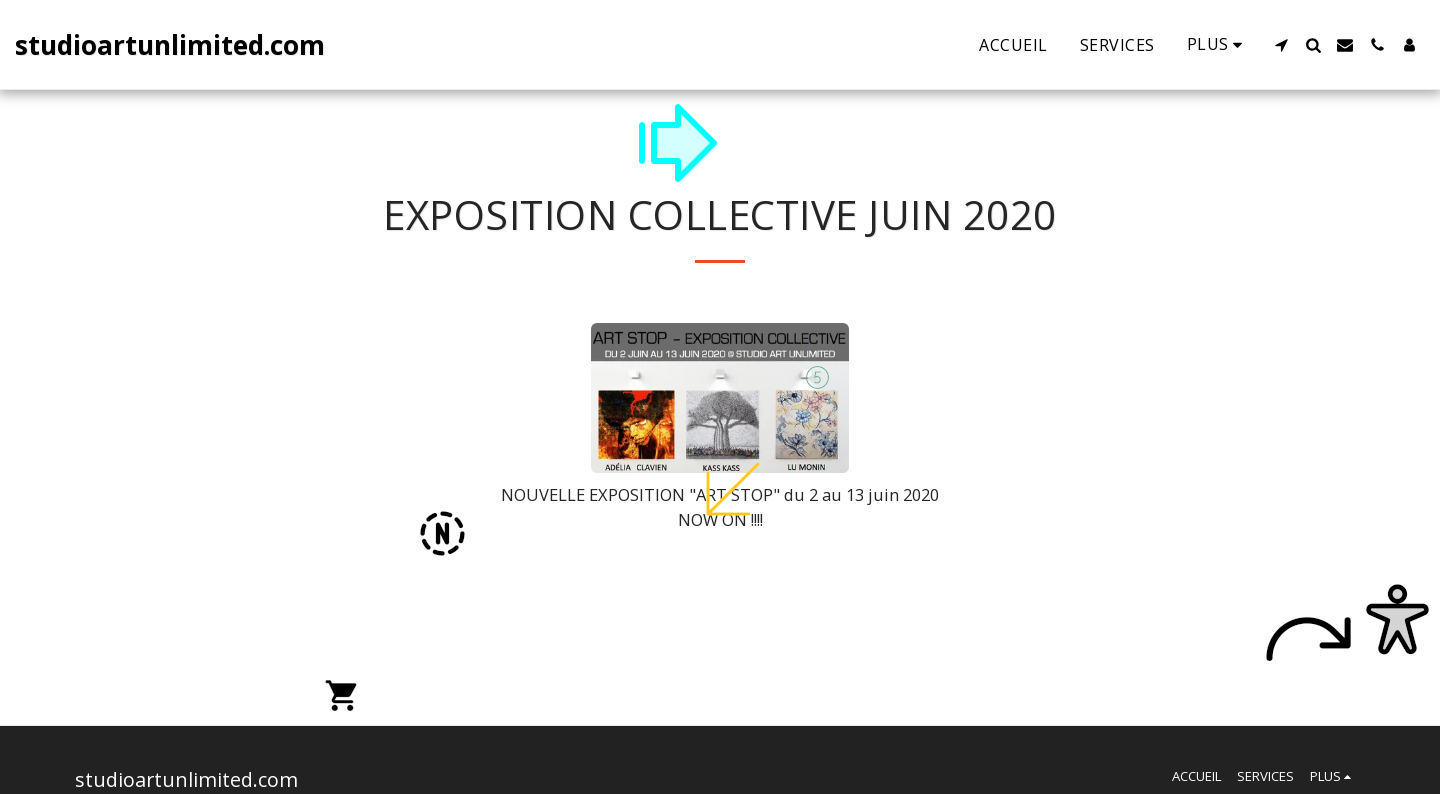 The height and width of the screenshot is (794, 1440). I want to click on navigate to the bottom-left corner, so click(733, 489).